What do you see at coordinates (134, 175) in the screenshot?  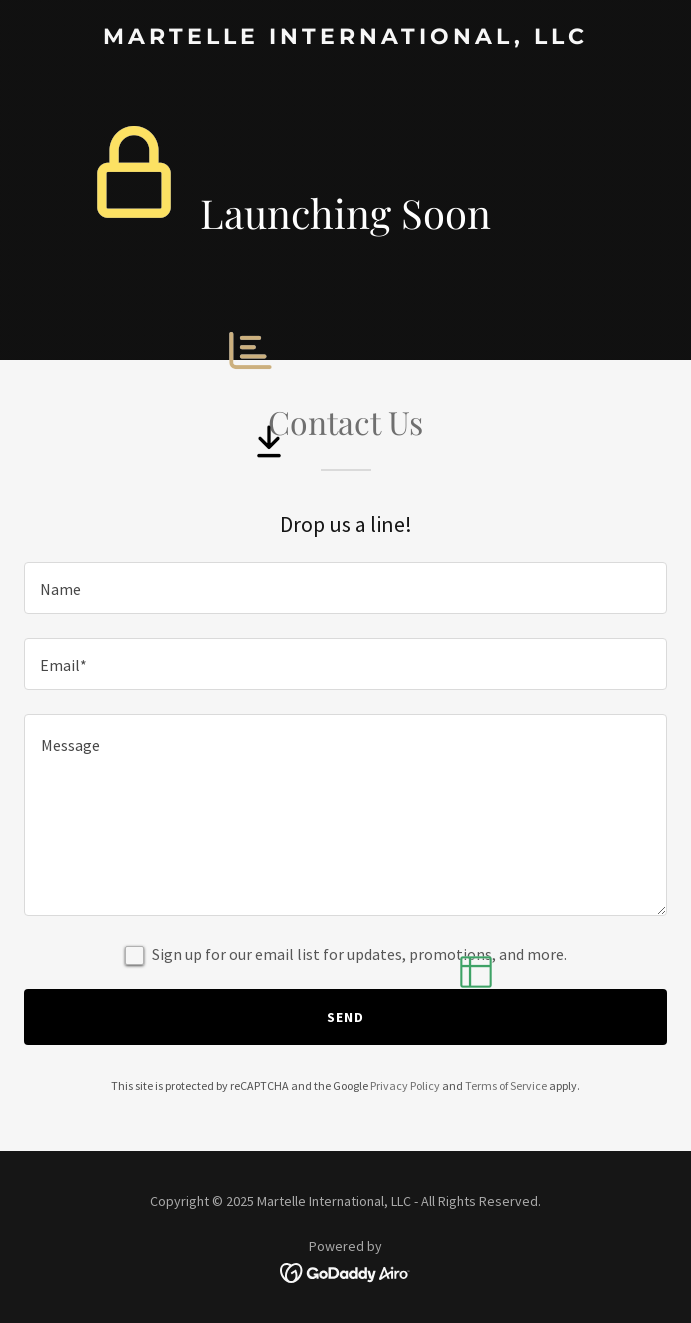 I see `indicates a locked or secure item` at bounding box center [134, 175].